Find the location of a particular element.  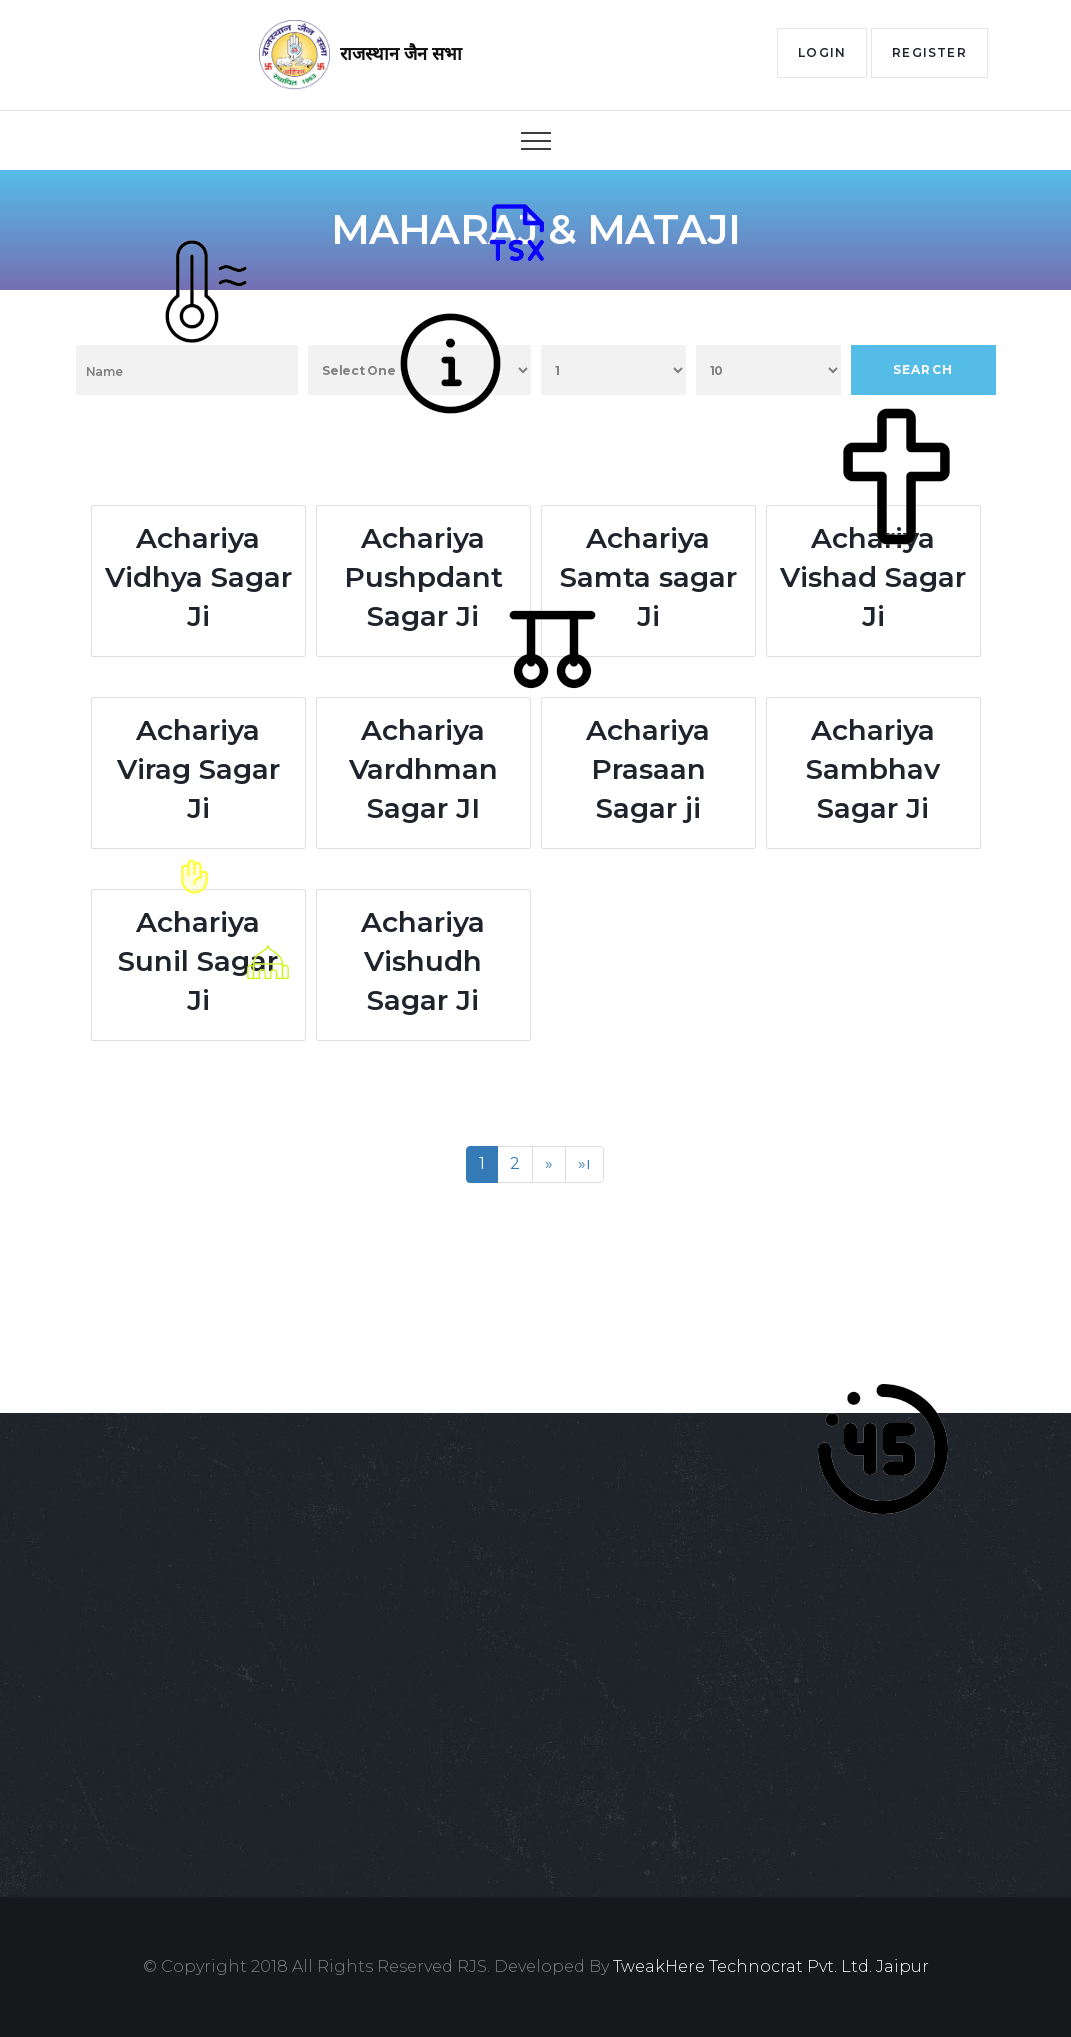

religious or faith-related content is located at coordinates (896, 476).